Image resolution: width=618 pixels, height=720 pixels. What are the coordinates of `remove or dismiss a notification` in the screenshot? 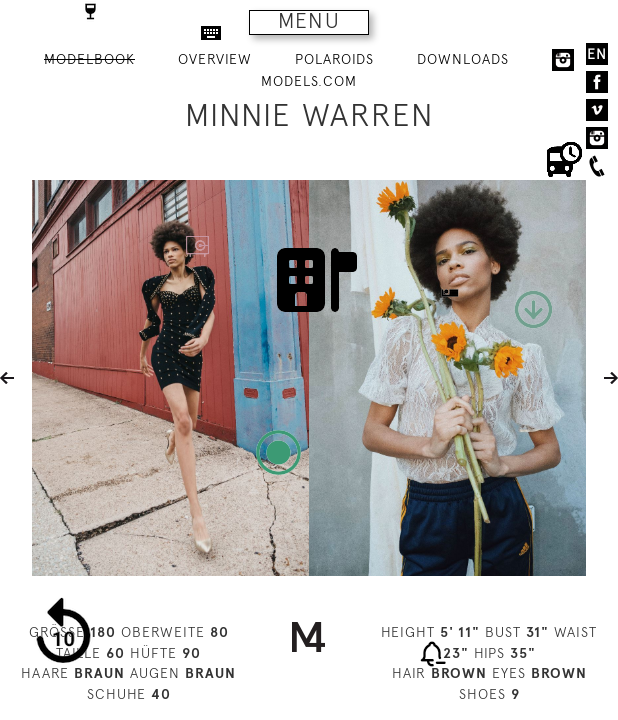 It's located at (432, 654).